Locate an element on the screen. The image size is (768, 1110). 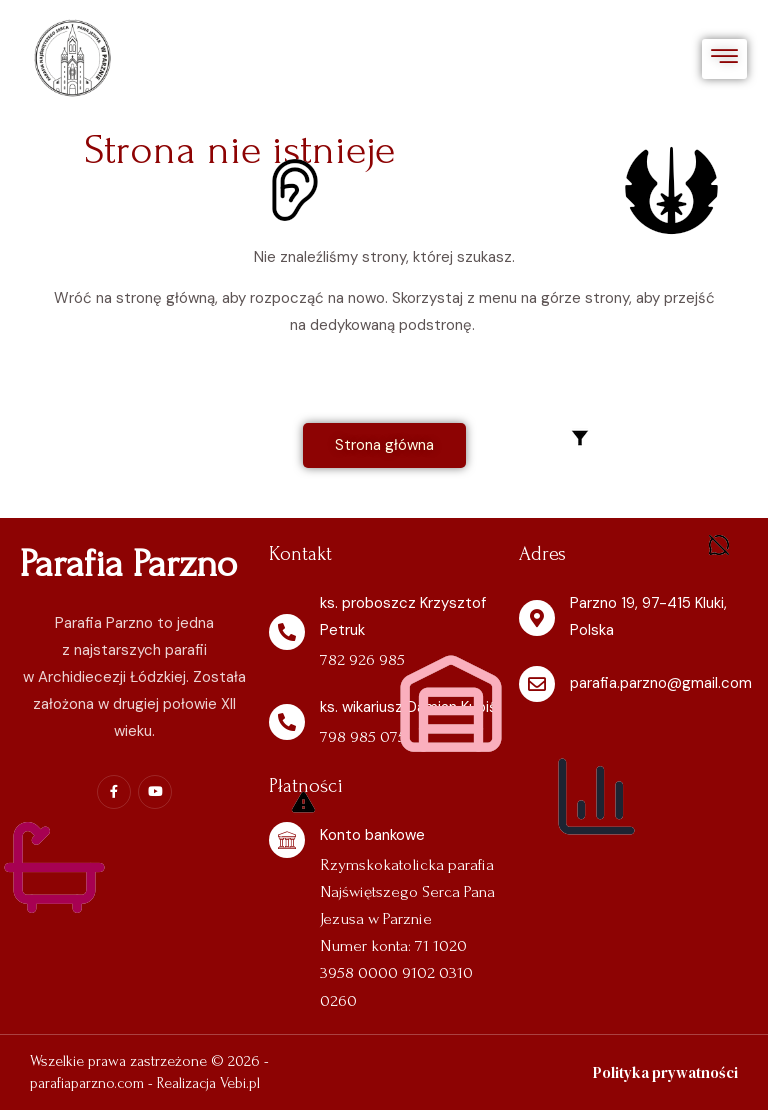
indicates a warning or caution state is located at coordinates (303, 801).